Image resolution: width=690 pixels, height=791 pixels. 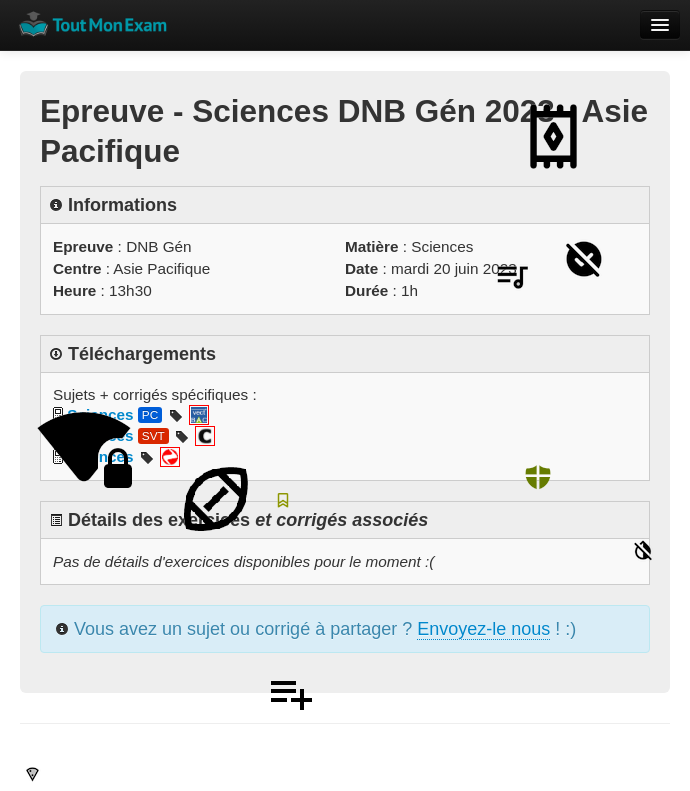 I want to click on find nearby pizza restaurants, so click(x=32, y=774).